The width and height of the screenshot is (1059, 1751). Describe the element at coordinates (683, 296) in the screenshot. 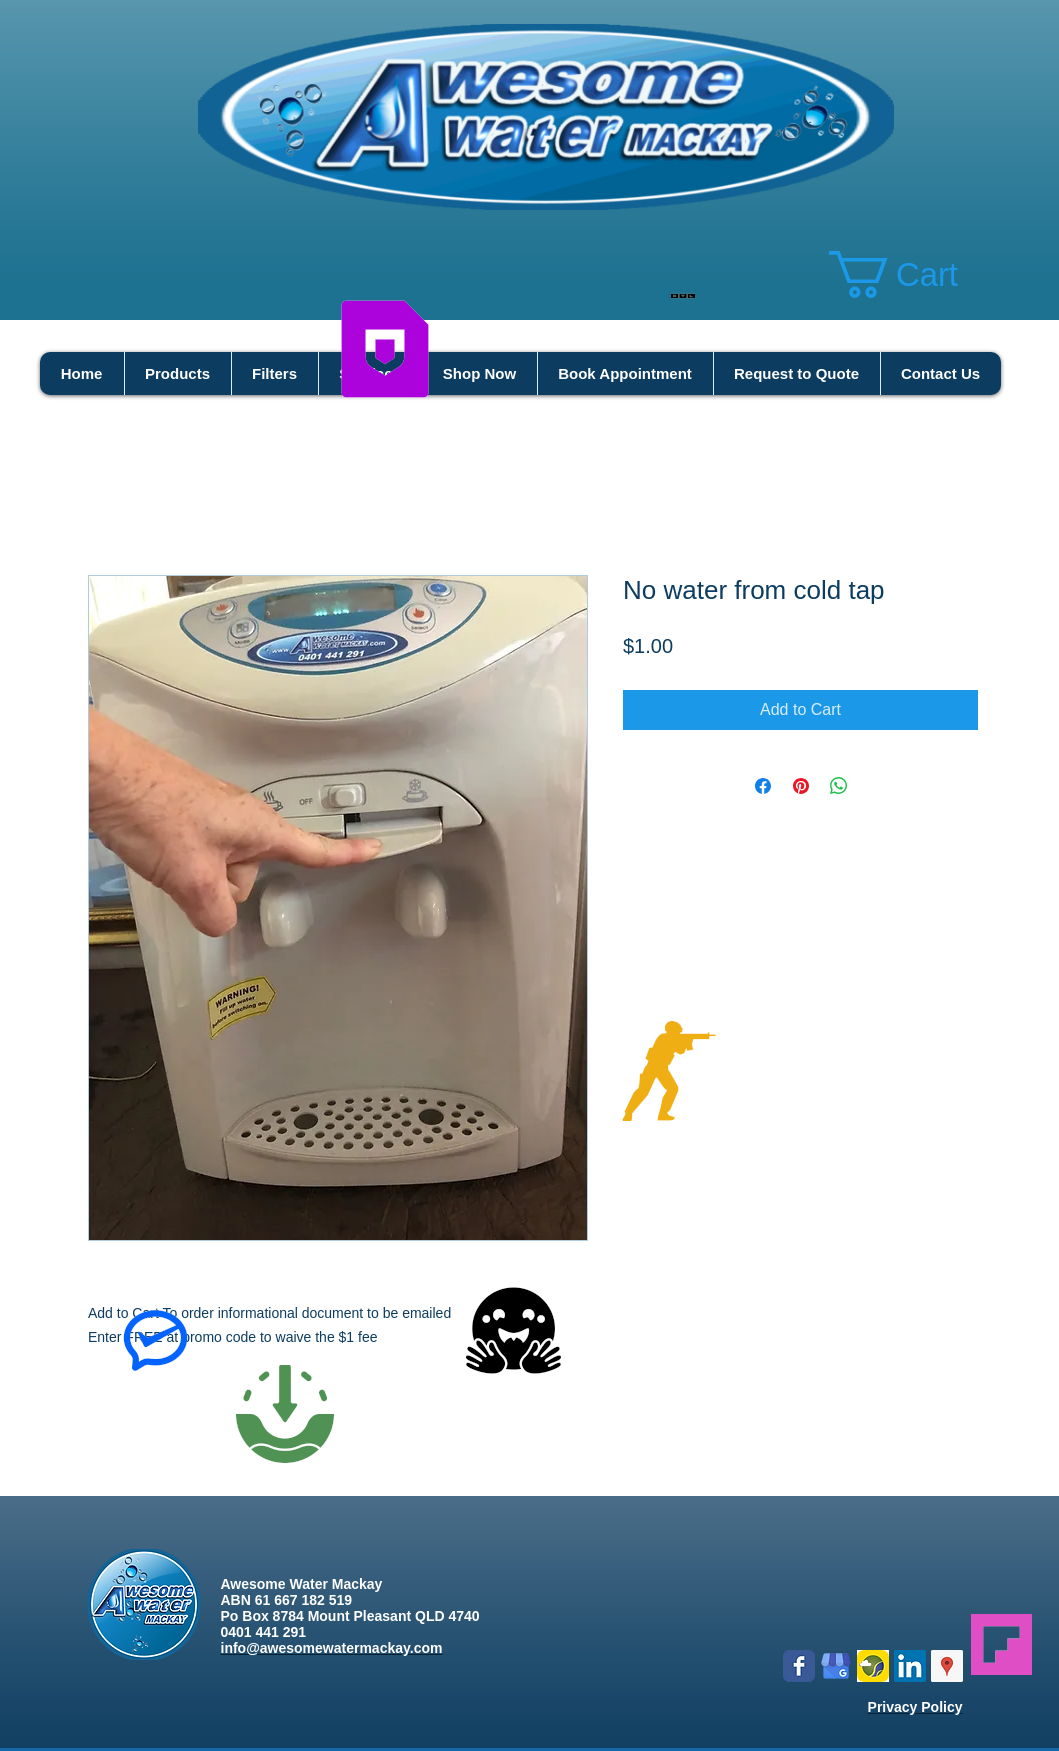

I see `RTL media company logo` at that location.